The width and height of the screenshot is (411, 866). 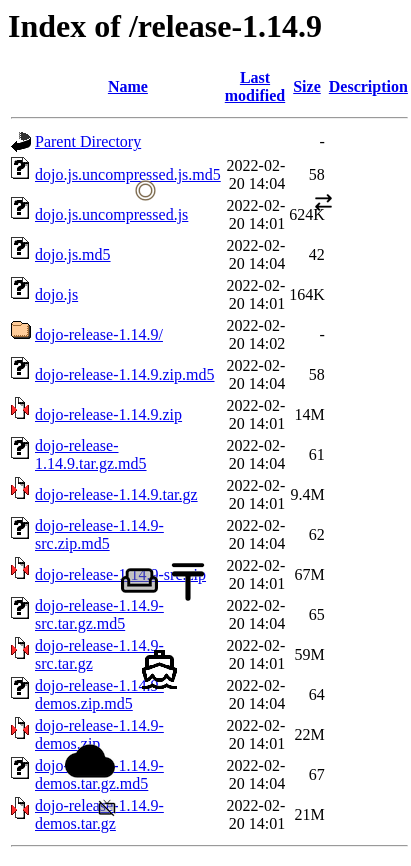 What do you see at coordinates (145, 190) in the screenshot?
I see `start recording audio or video` at bounding box center [145, 190].